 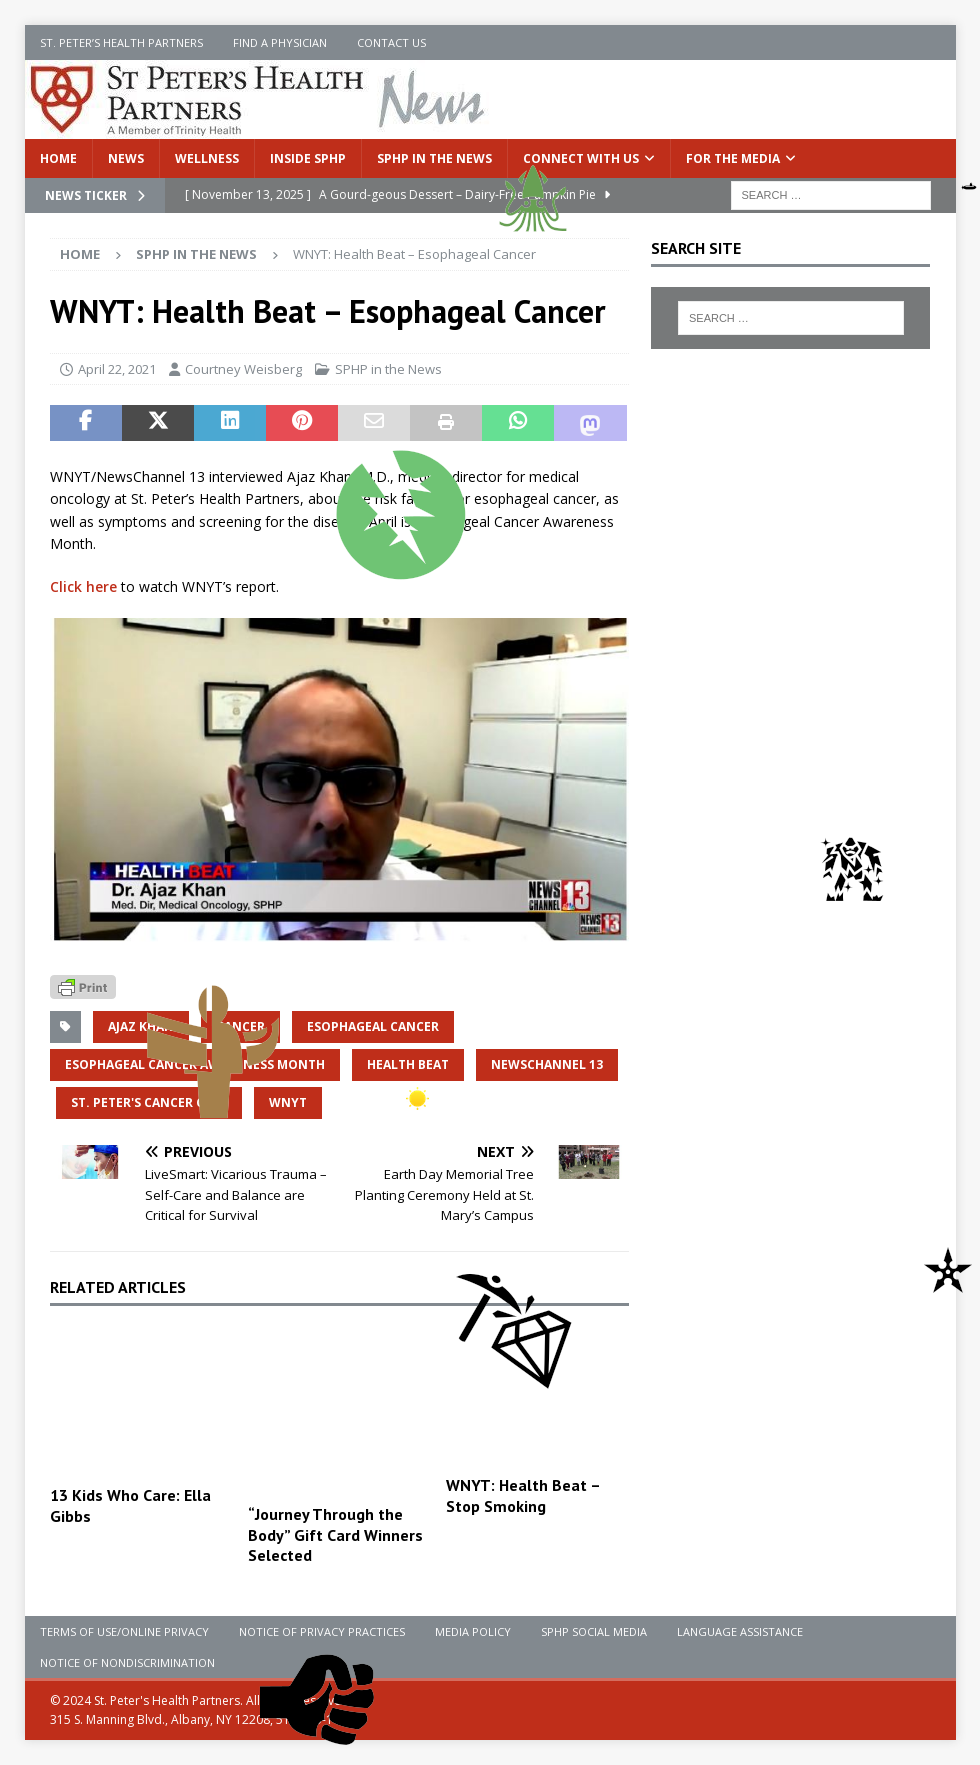 I want to click on indicates a split or divided character state, so click(x=213, y=1051).